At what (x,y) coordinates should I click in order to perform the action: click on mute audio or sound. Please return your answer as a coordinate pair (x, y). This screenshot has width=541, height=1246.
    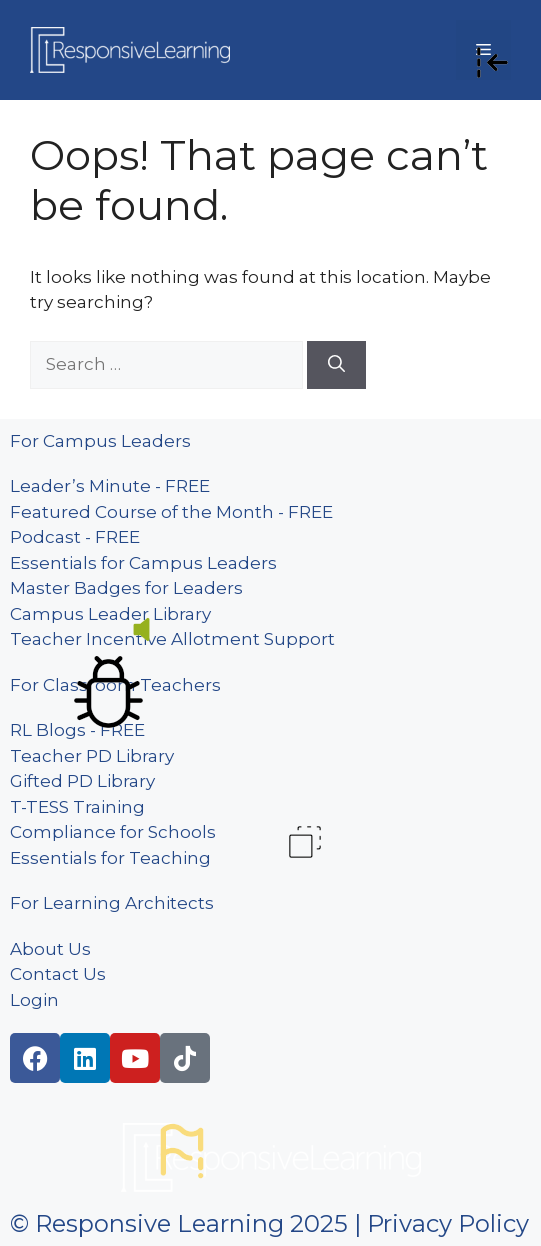
    Looking at the image, I should click on (141, 629).